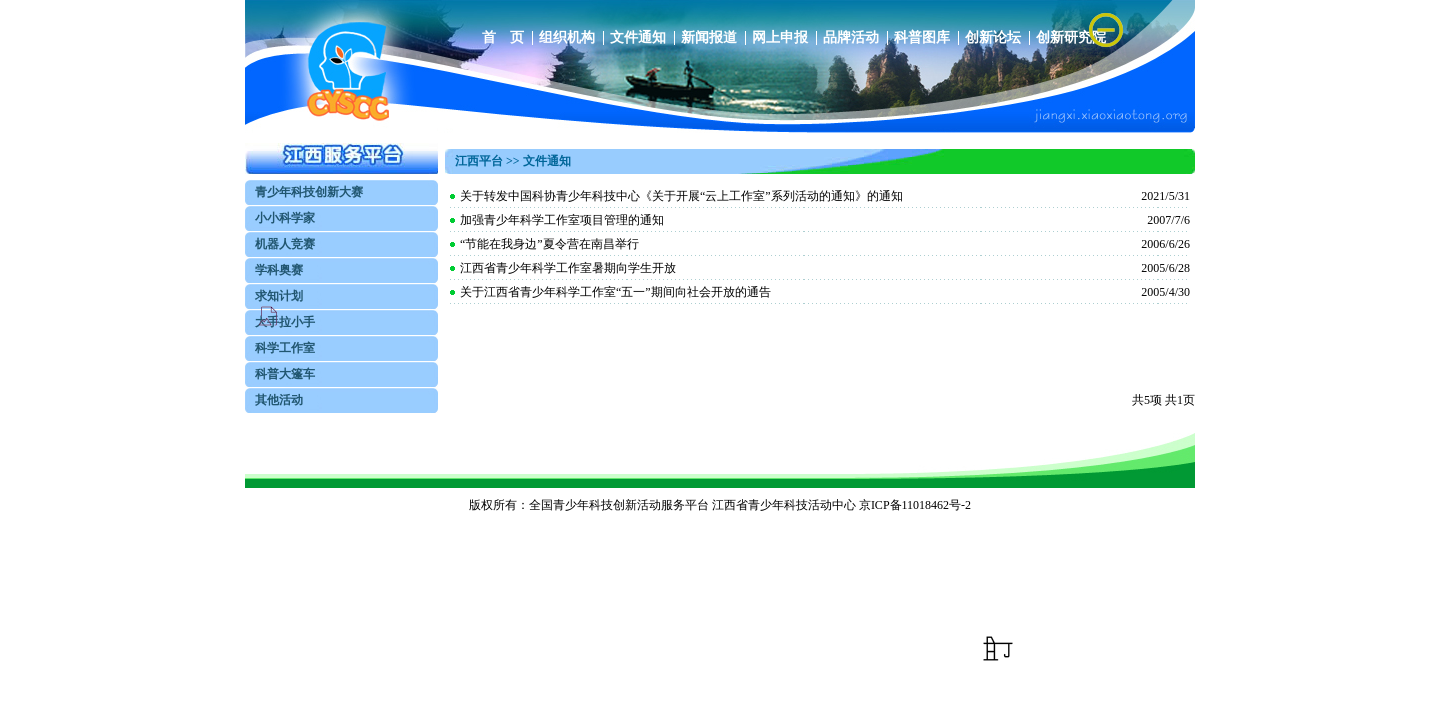 The height and width of the screenshot is (720, 1440). What do you see at coordinates (269, 316) in the screenshot?
I see `view image file` at bounding box center [269, 316].